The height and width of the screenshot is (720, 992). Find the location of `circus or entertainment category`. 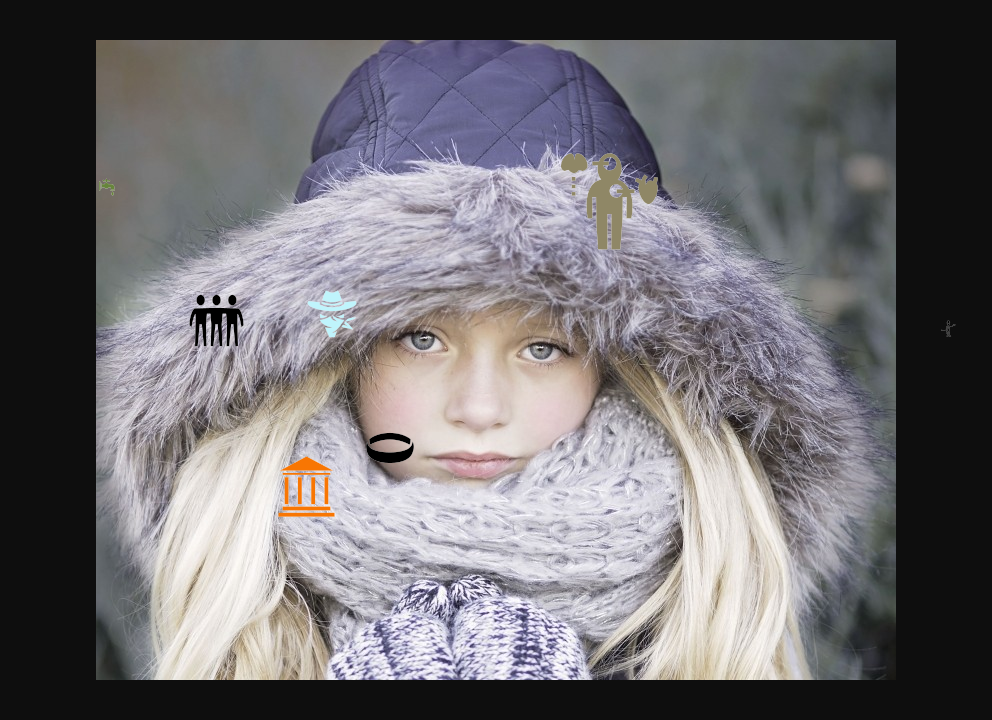

circus or entertainment category is located at coordinates (948, 328).